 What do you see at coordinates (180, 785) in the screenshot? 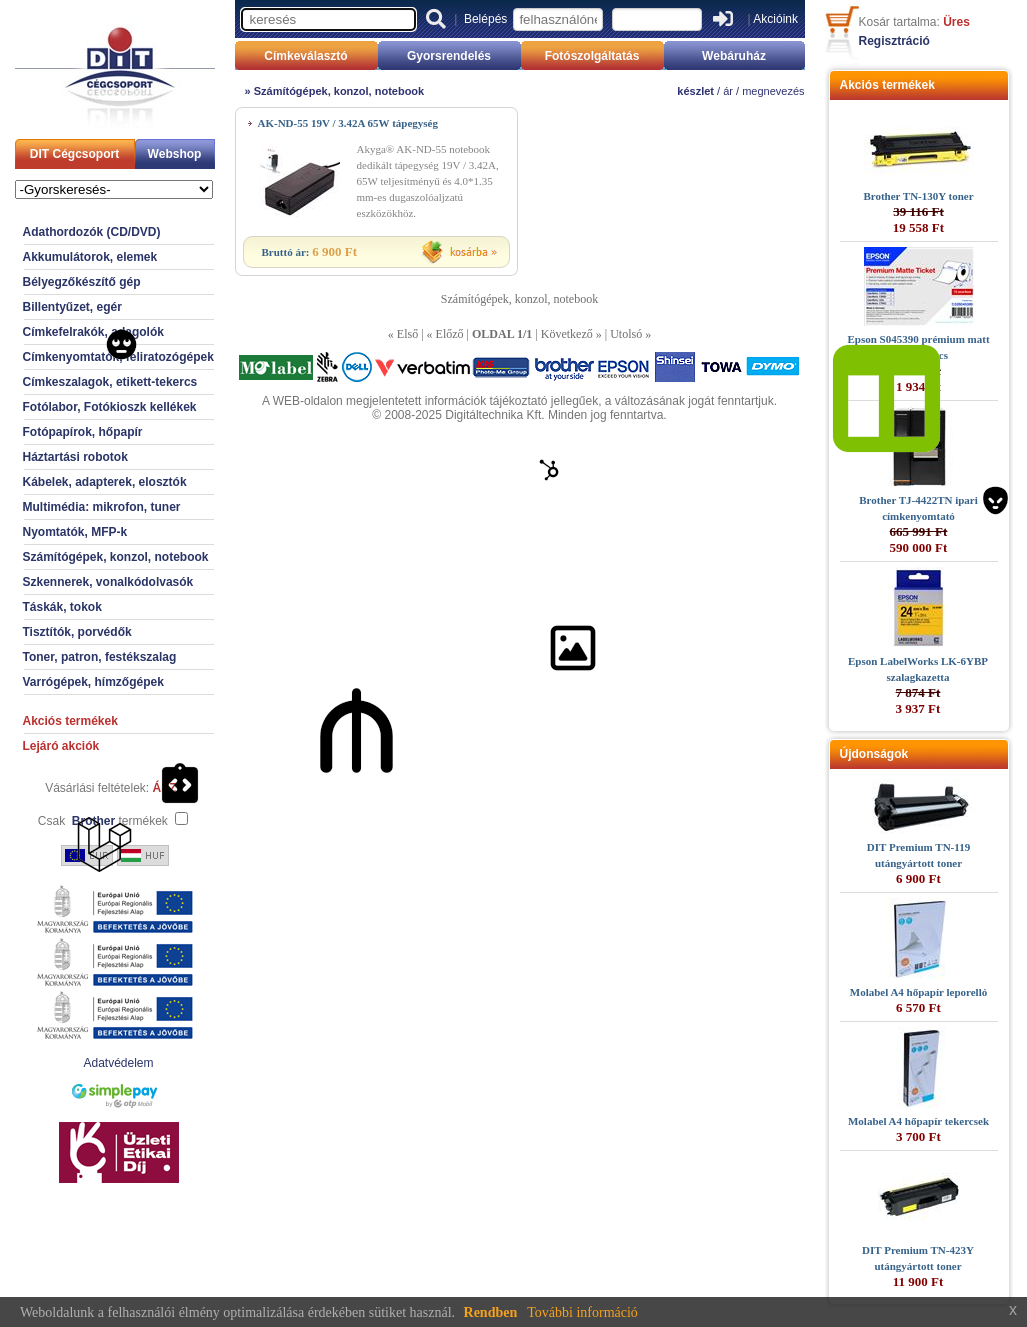
I see `view integration code or instructions` at bounding box center [180, 785].